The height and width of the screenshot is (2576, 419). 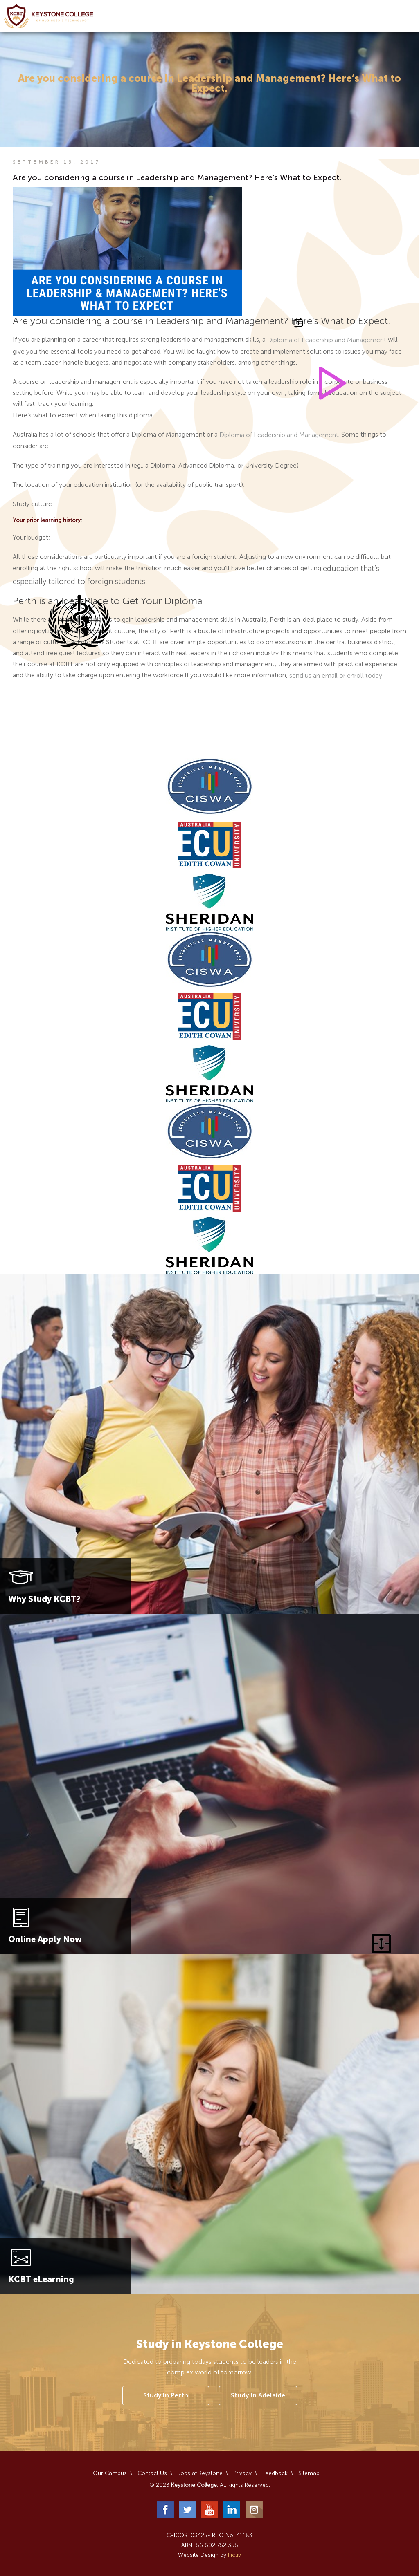 I want to click on world health organization official logo, so click(x=79, y=622).